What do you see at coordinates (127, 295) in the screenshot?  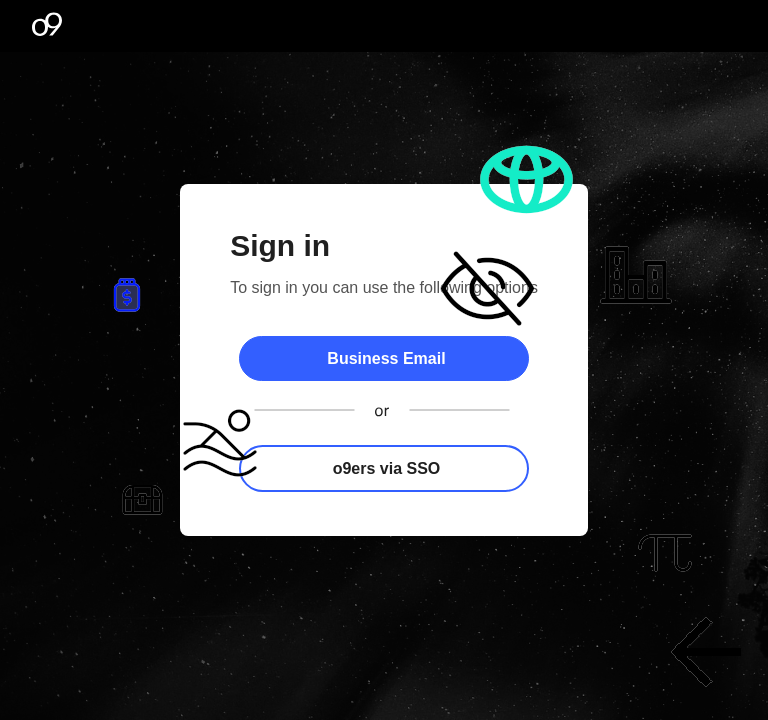 I see `send a tip or donation` at bounding box center [127, 295].